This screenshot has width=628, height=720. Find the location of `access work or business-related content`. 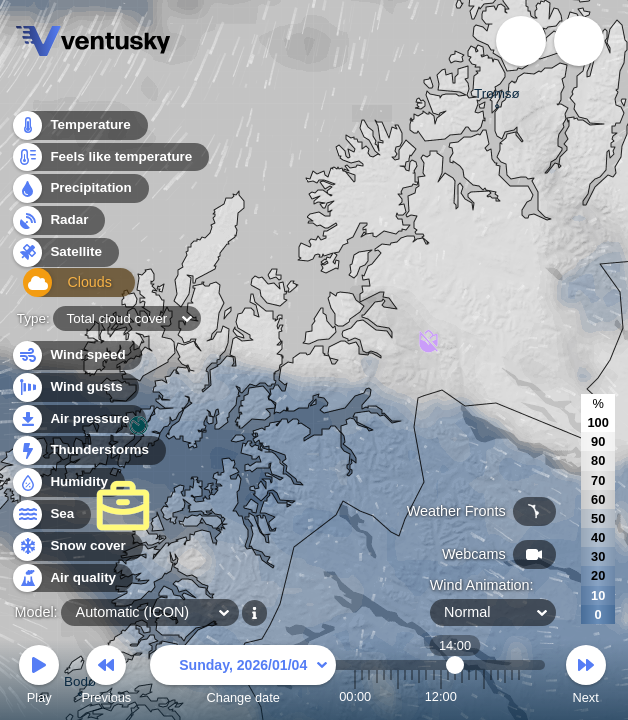

access work or business-related content is located at coordinates (123, 509).